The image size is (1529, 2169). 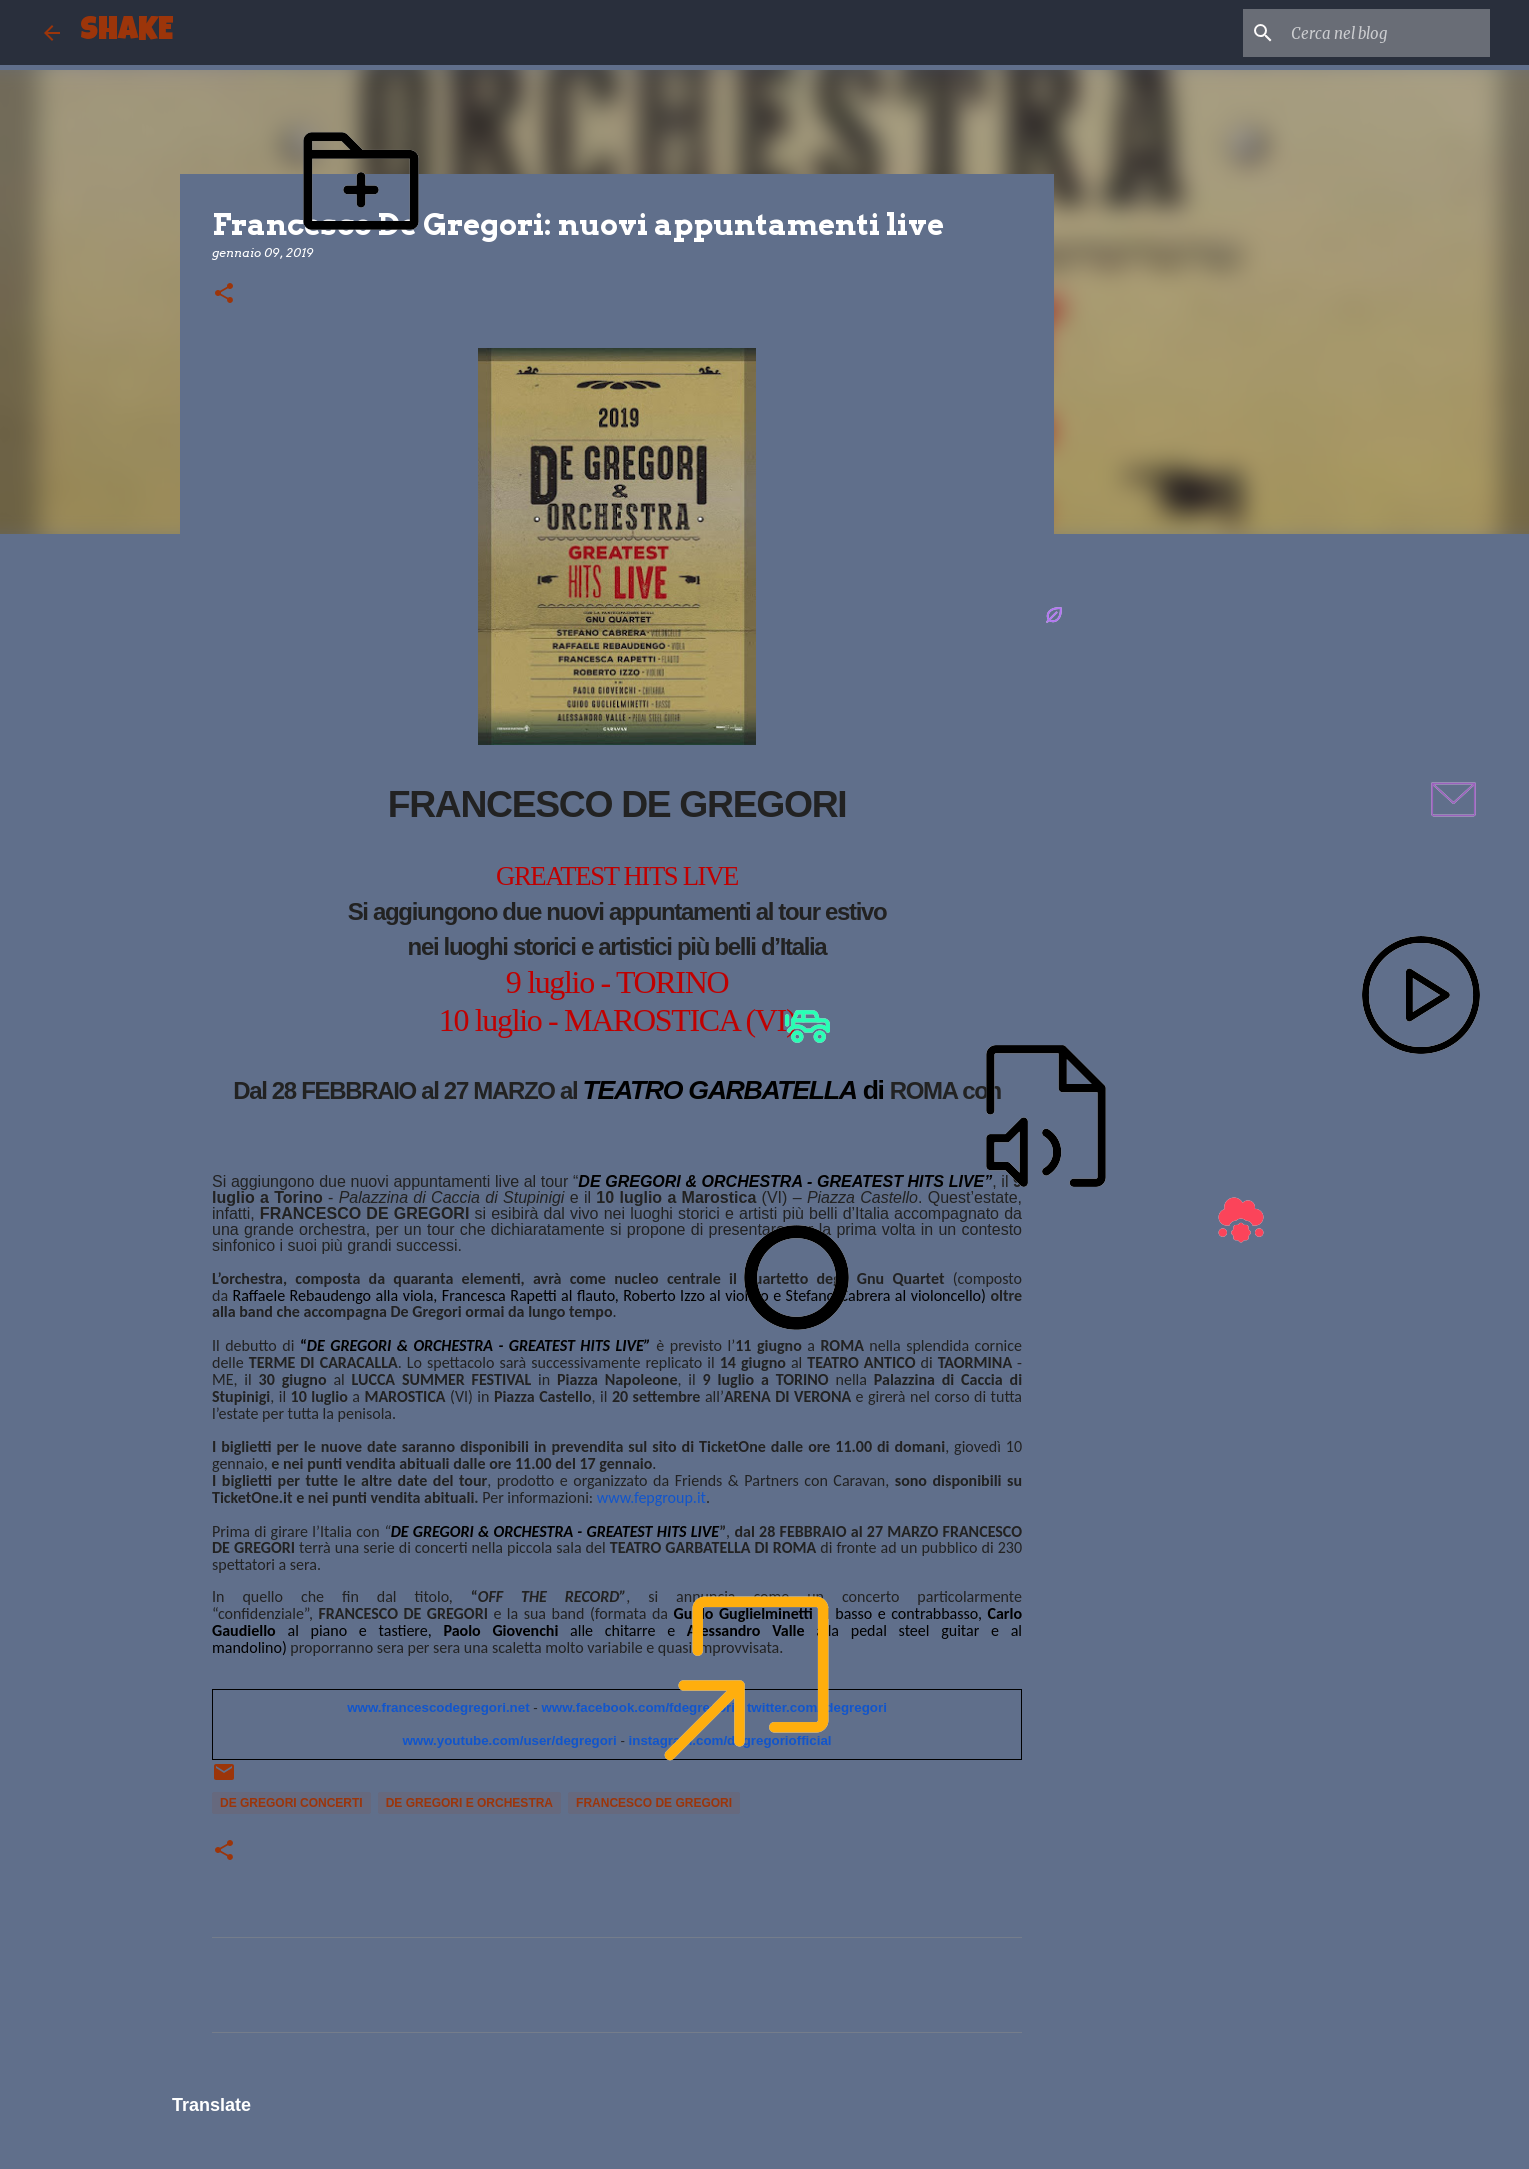 What do you see at coordinates (361, 181) in the screenshot?
I see `create a new folder` at bounding box center [361, 181].